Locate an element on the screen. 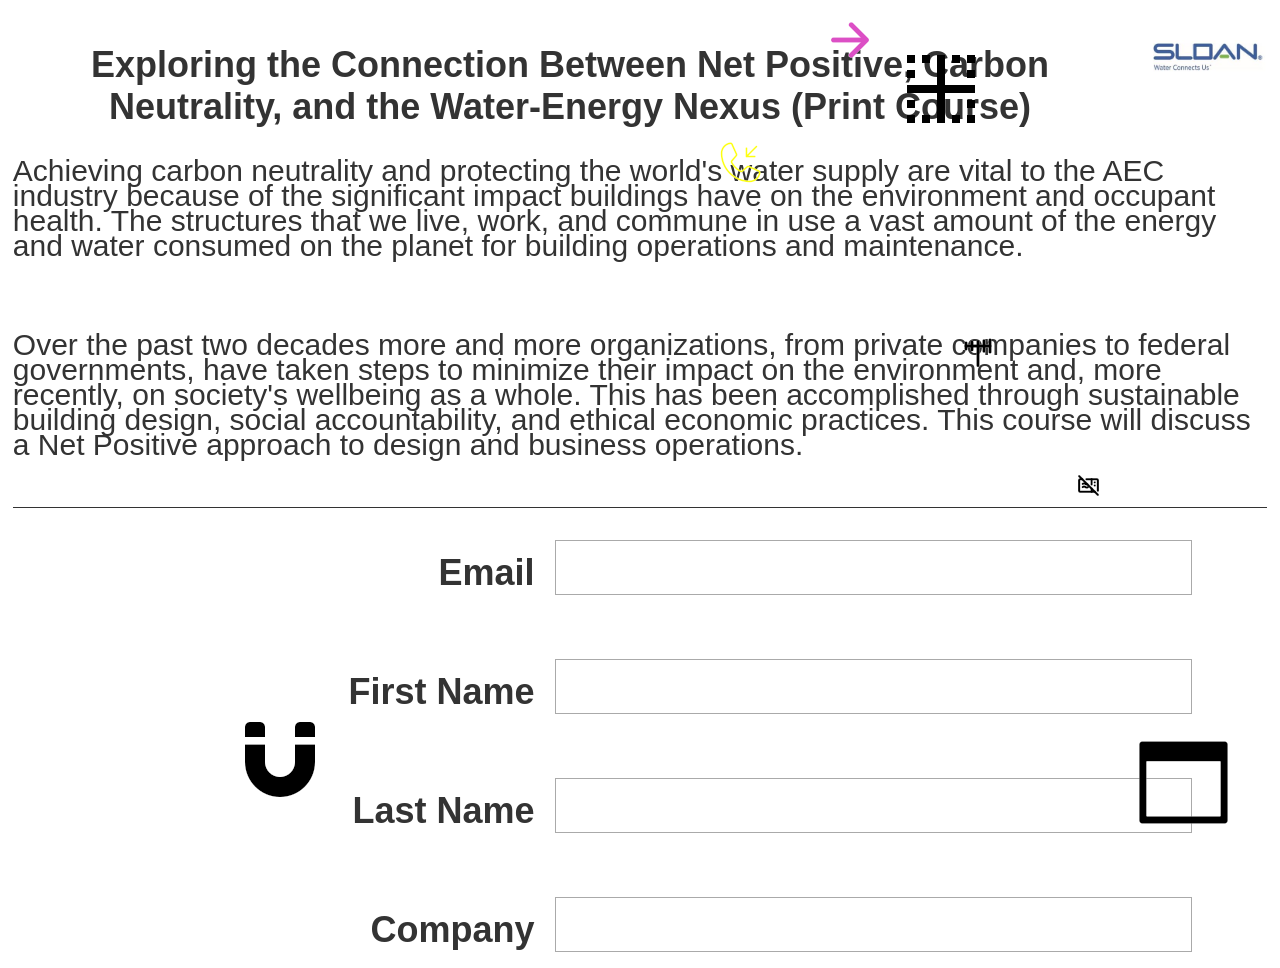 This screenshot has height=968, width=1280. apply inner borders to selected cells is located at coordinates (941, 89).